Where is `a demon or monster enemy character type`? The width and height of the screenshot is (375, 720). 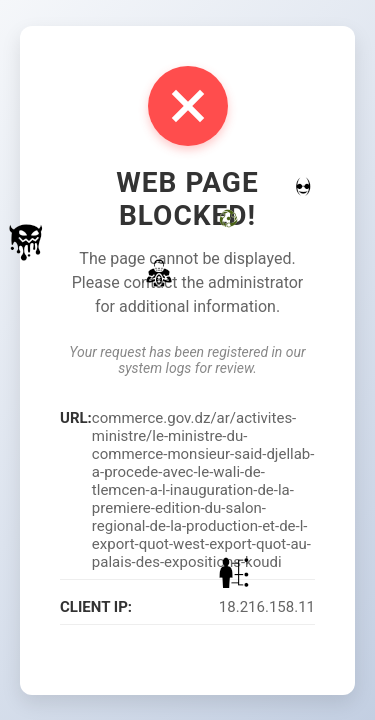
a demon or monster enemy character type is located at coordinates (25, 242).